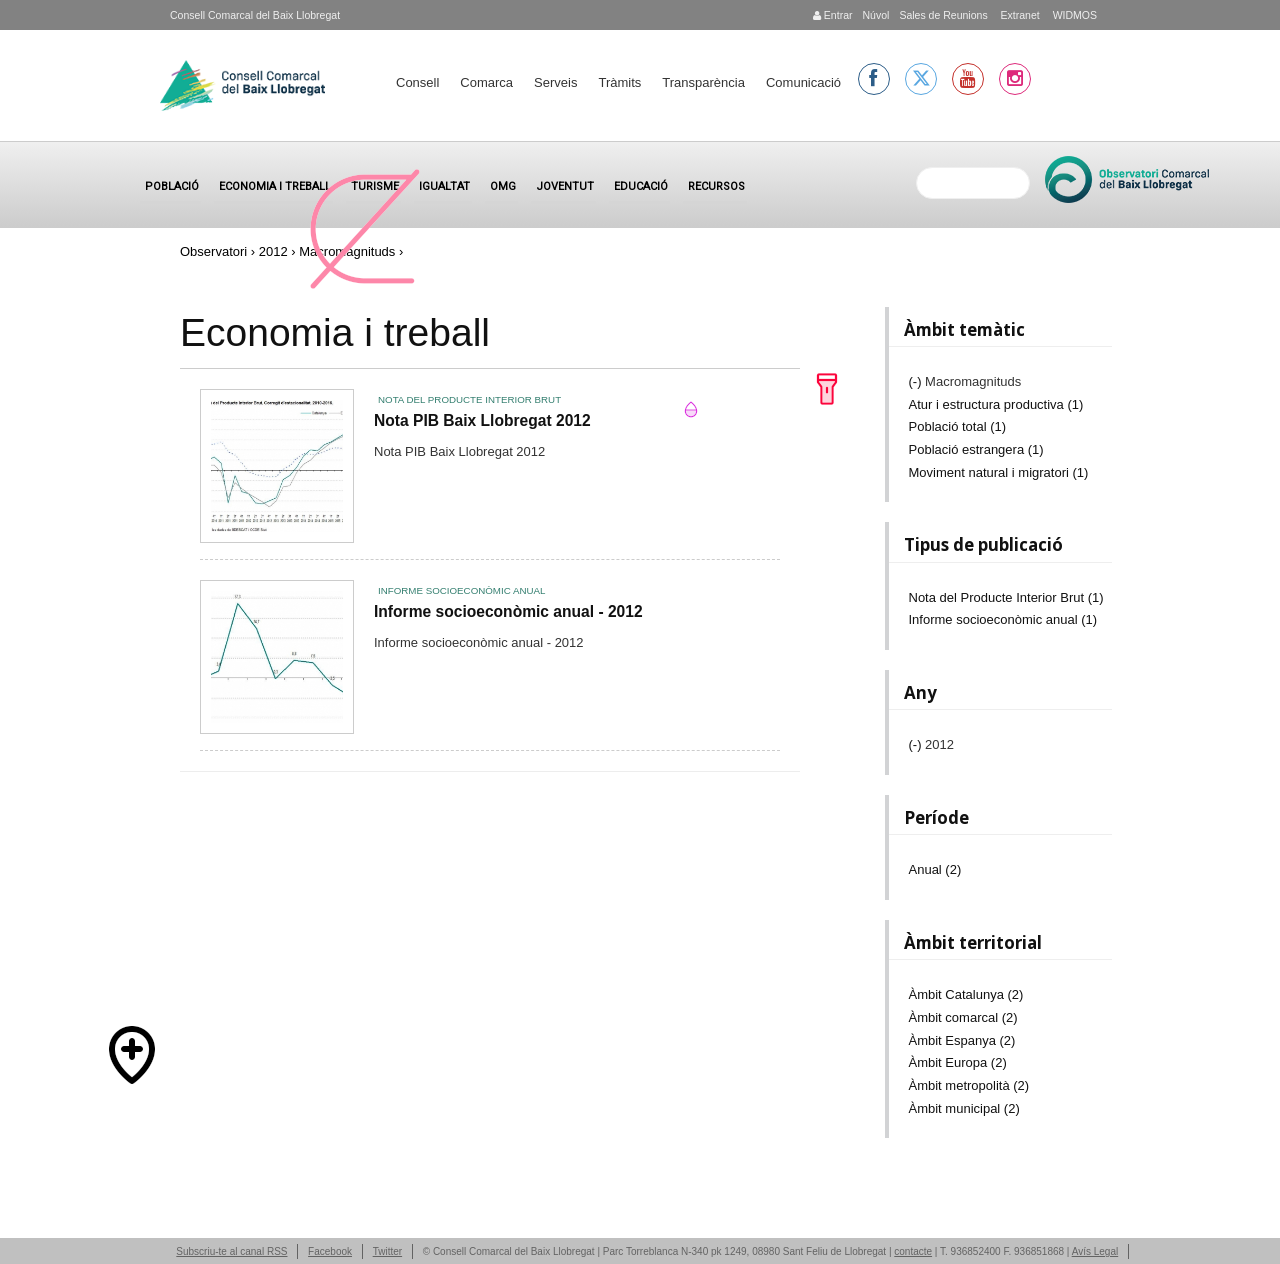  Describe the element at coordinates (827, 389) in the screenshot. I see `toggle flashlight on/off` at that location.